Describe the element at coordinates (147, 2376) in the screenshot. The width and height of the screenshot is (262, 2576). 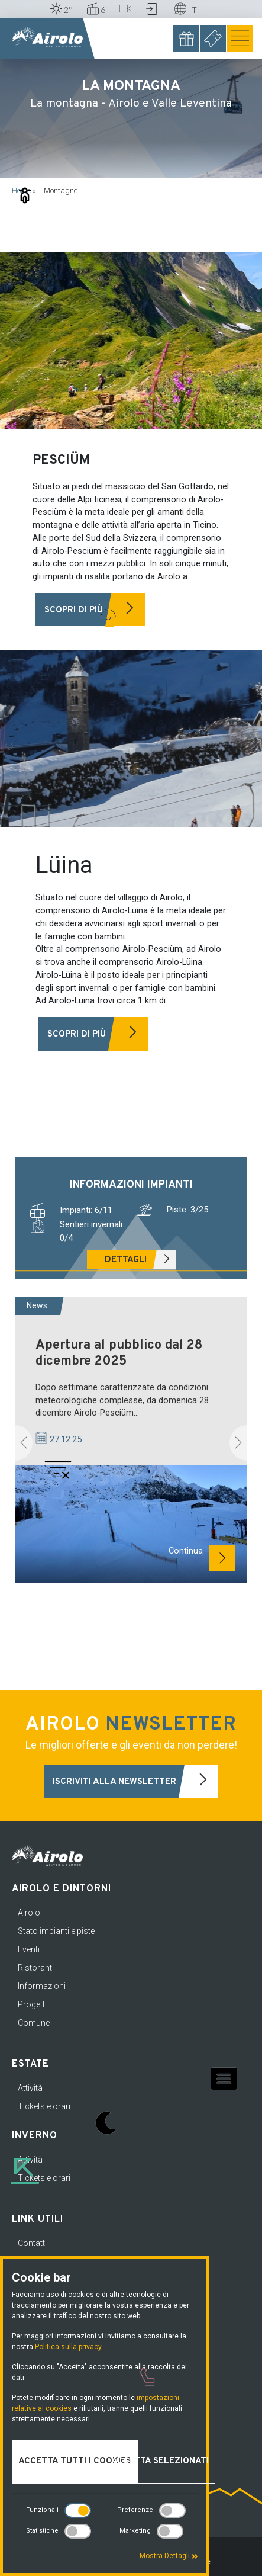
I see `select or reserve a seat` at that location.